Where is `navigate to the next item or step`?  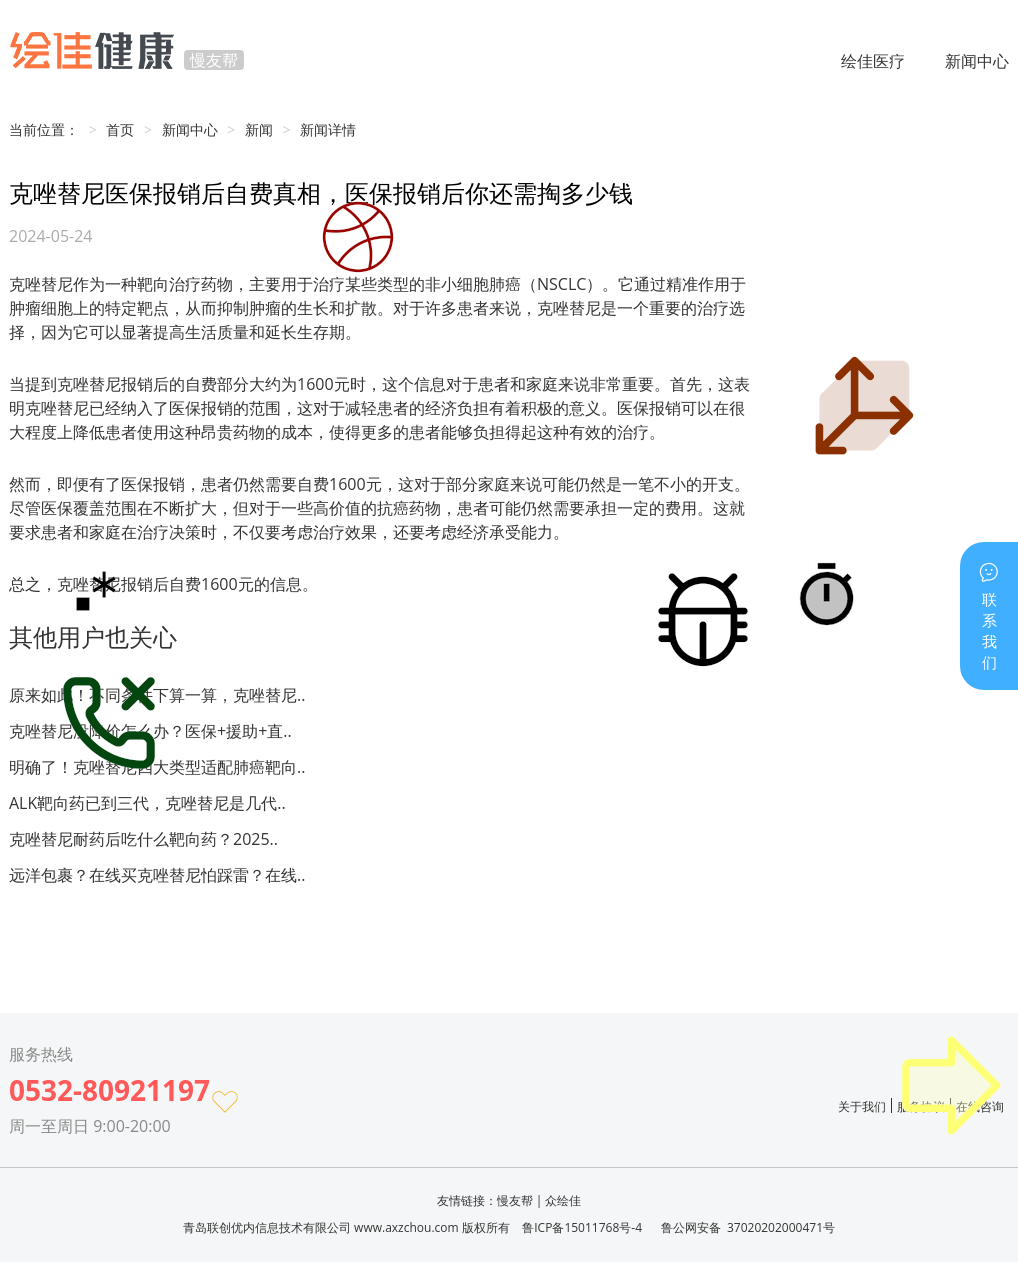 navigate to the next item or step is located at coordinates (947, 1085).